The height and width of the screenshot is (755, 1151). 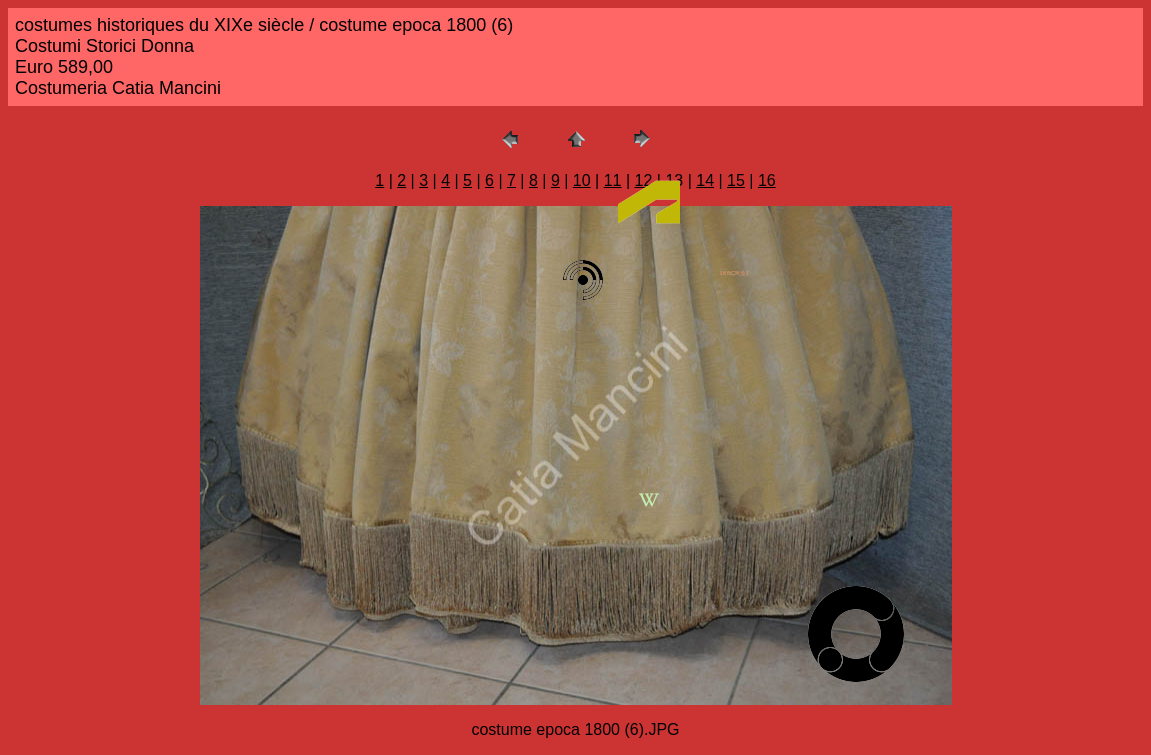 What do you see at coordinates (649, 202) in the screenshot?
I see `autodesk logo` at bounding box center [649, 202].